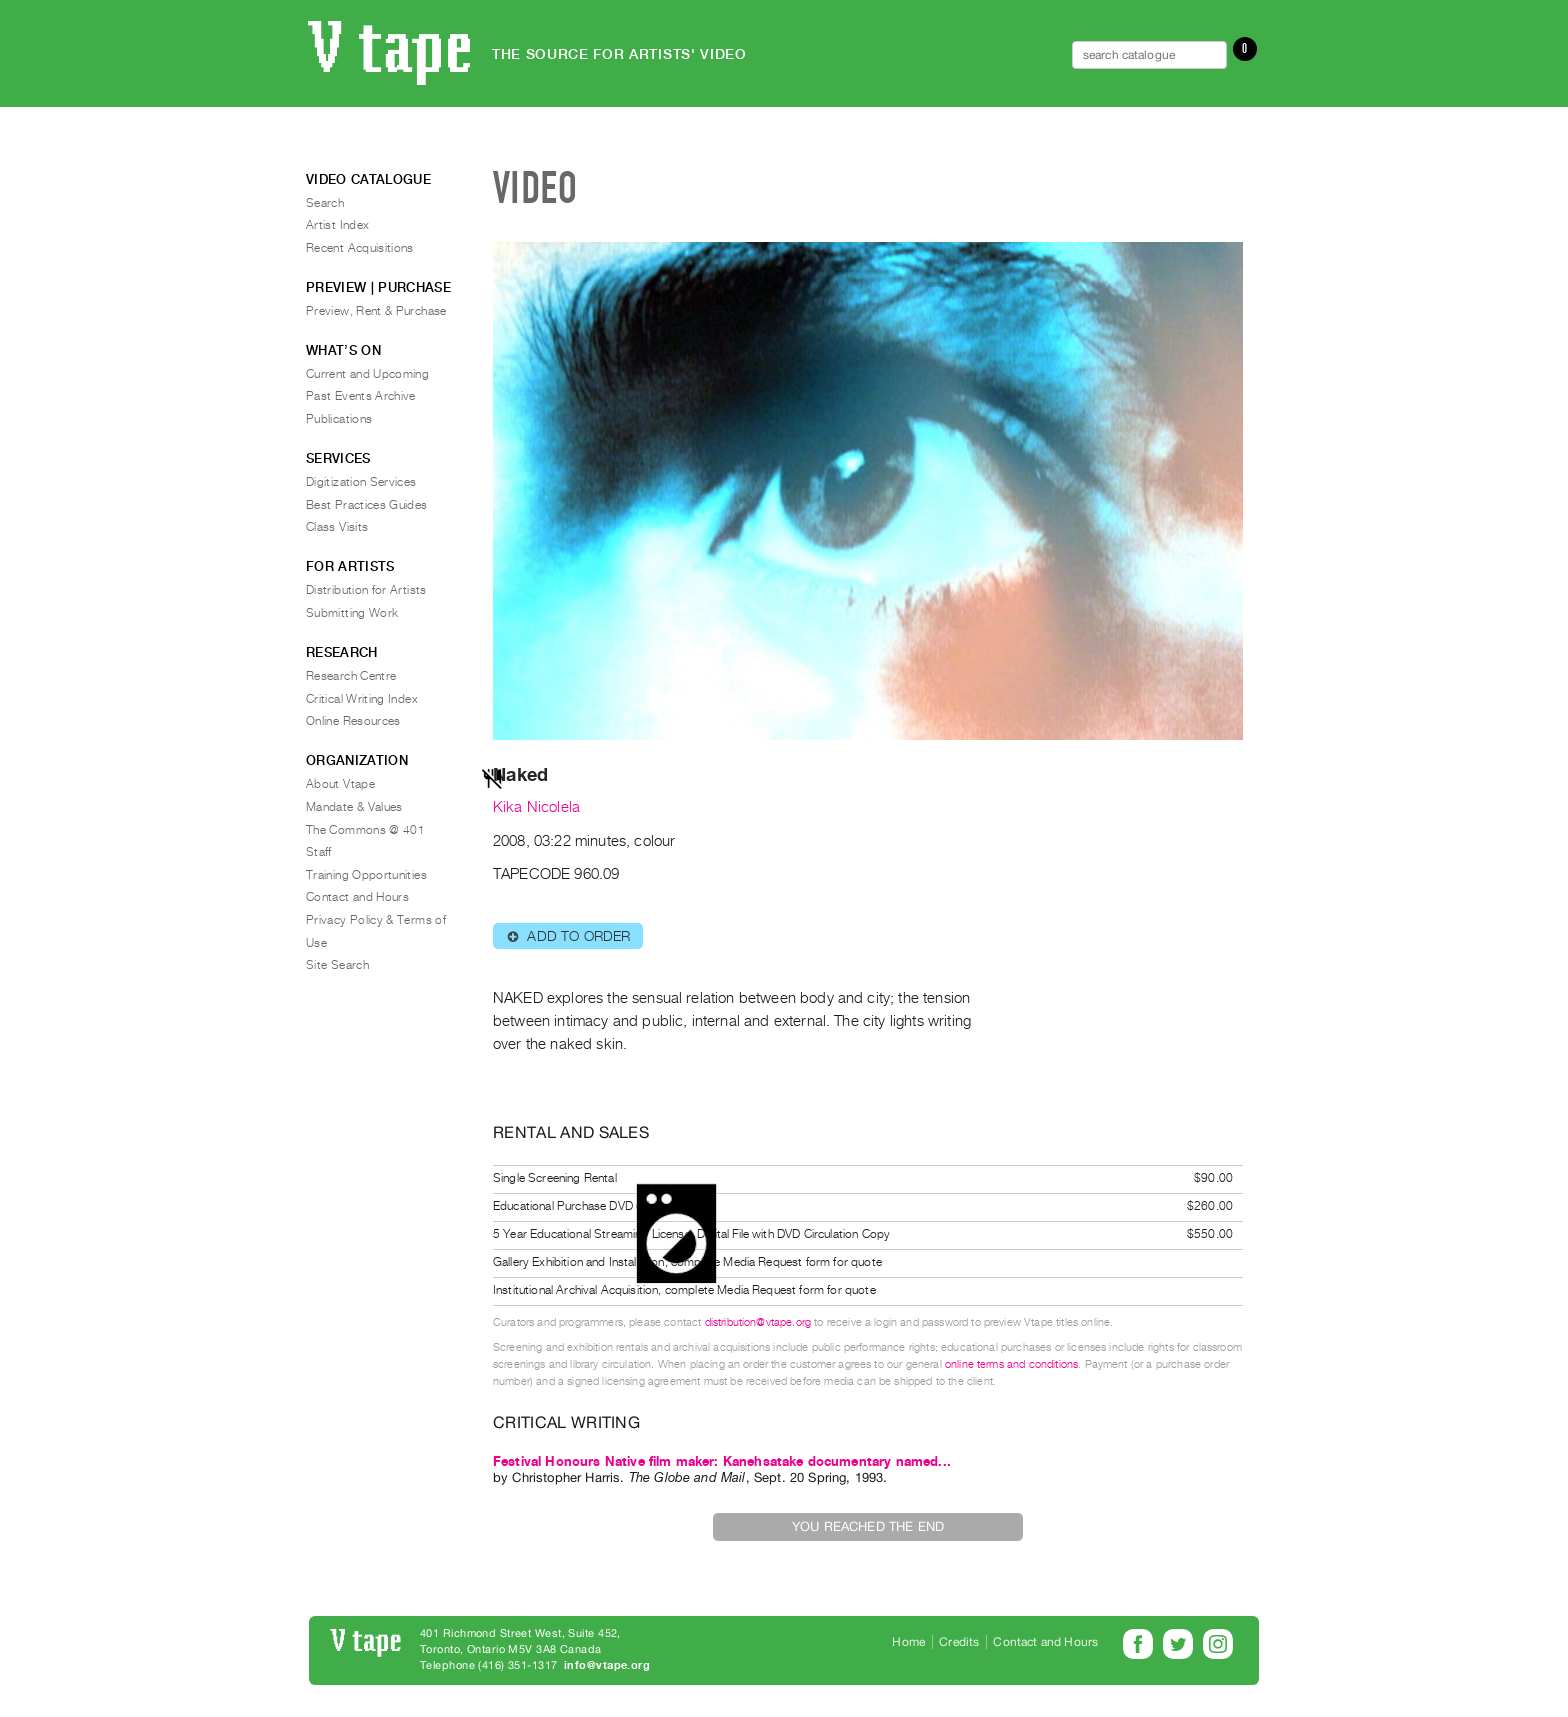 This screenshot has height=1717, width=1568. I want to click on find nearby laundromats or laundry services, so click(676, 1233).